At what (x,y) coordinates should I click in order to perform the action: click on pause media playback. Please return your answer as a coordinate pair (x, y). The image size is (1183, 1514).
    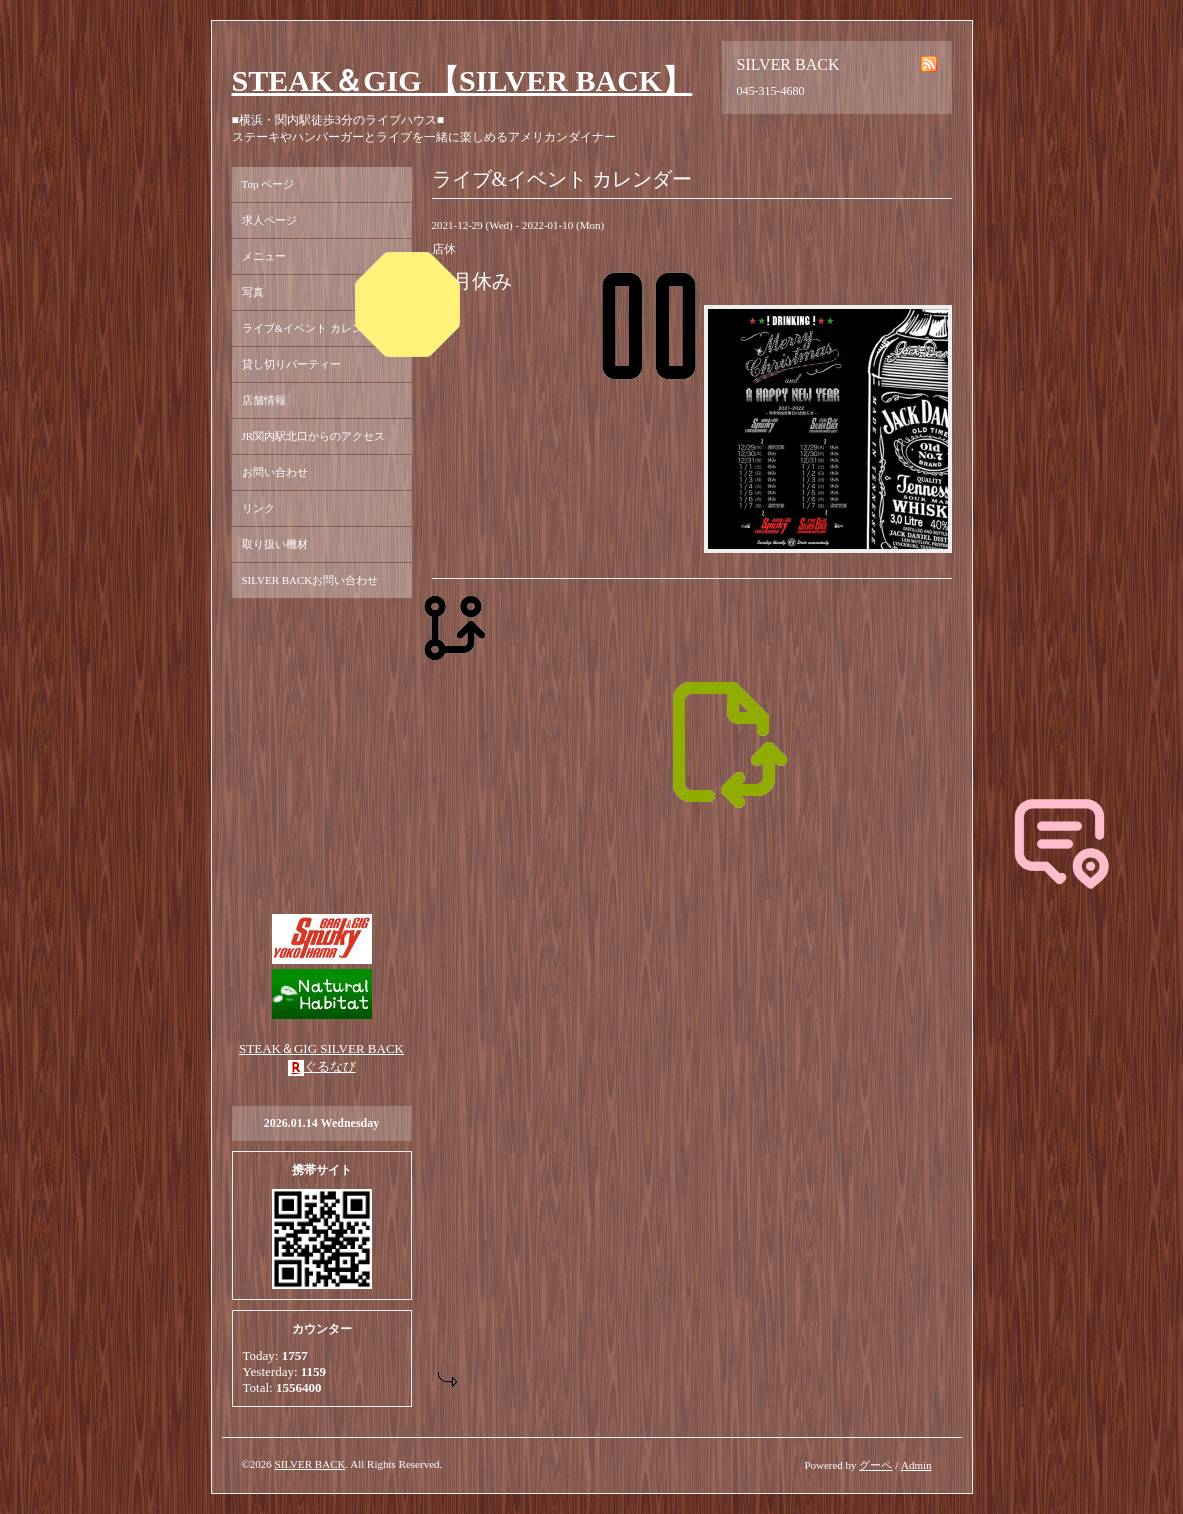
    Looking at the image, I should click on (649, 326).